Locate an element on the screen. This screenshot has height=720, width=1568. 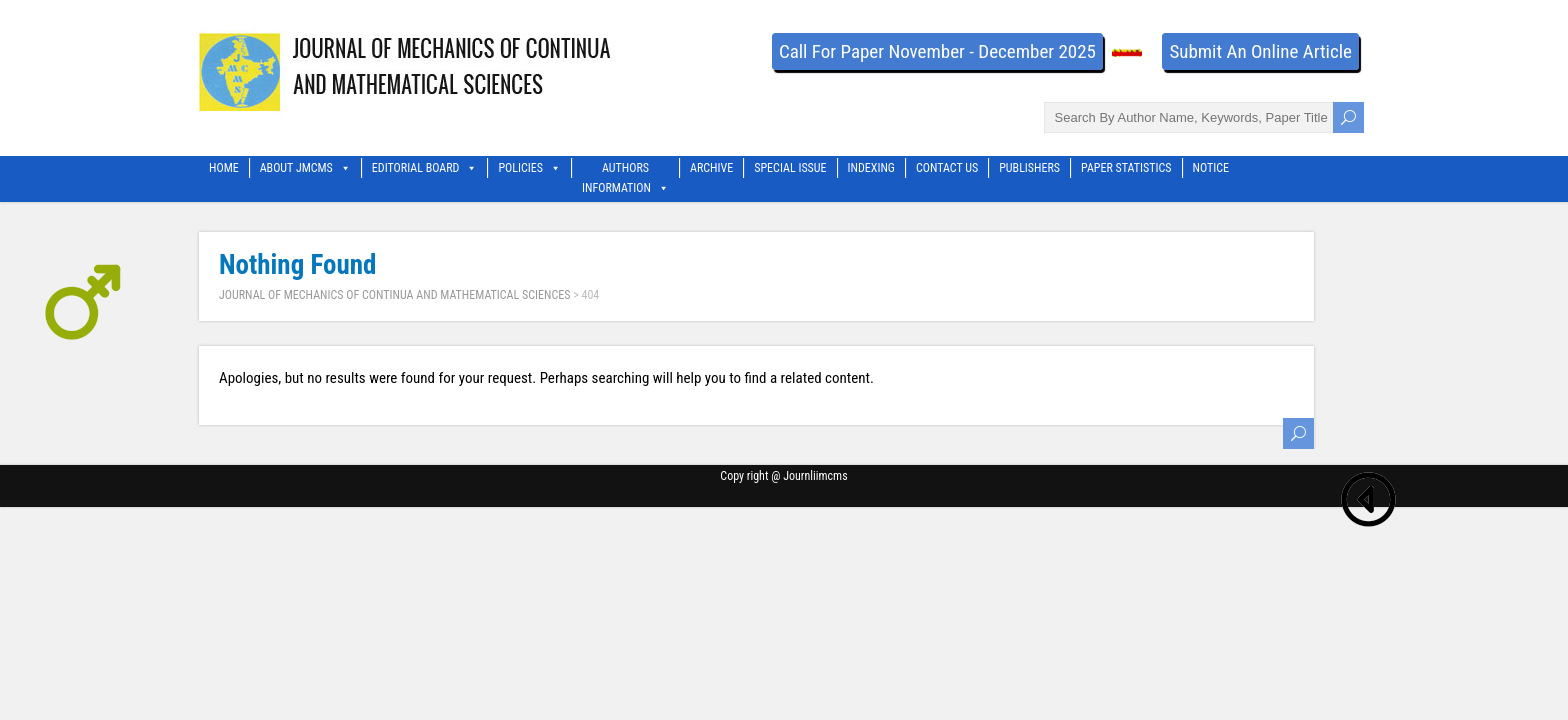
indicates androgynous or non-binary gender identity is located at coordinates (85, 300).